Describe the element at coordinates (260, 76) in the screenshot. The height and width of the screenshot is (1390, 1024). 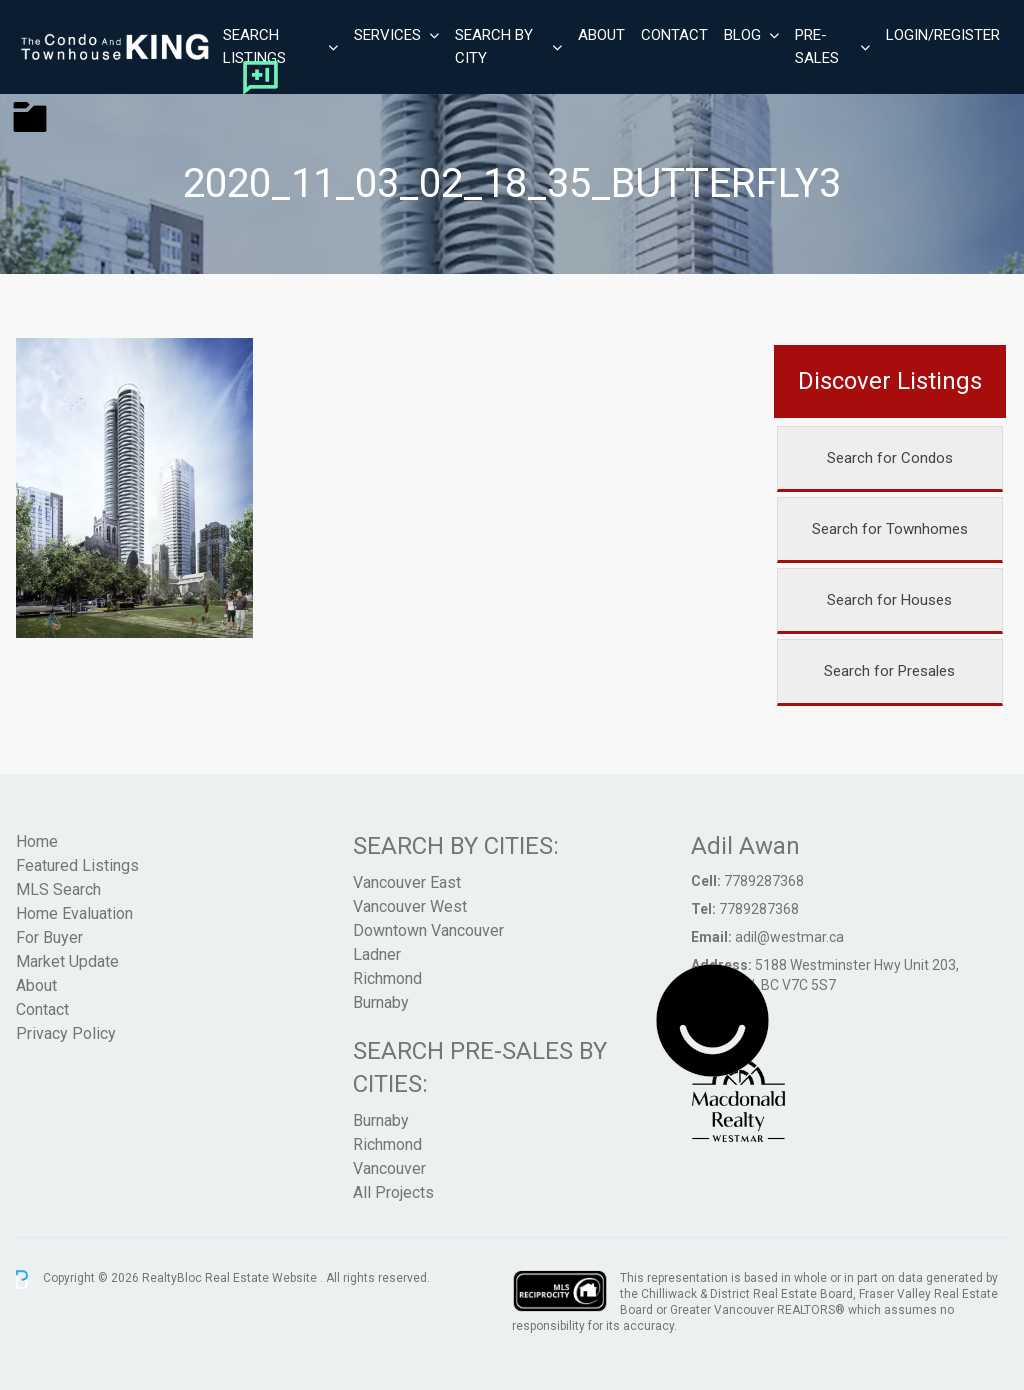
I see `add a follow-up message to a conversation` at that location.